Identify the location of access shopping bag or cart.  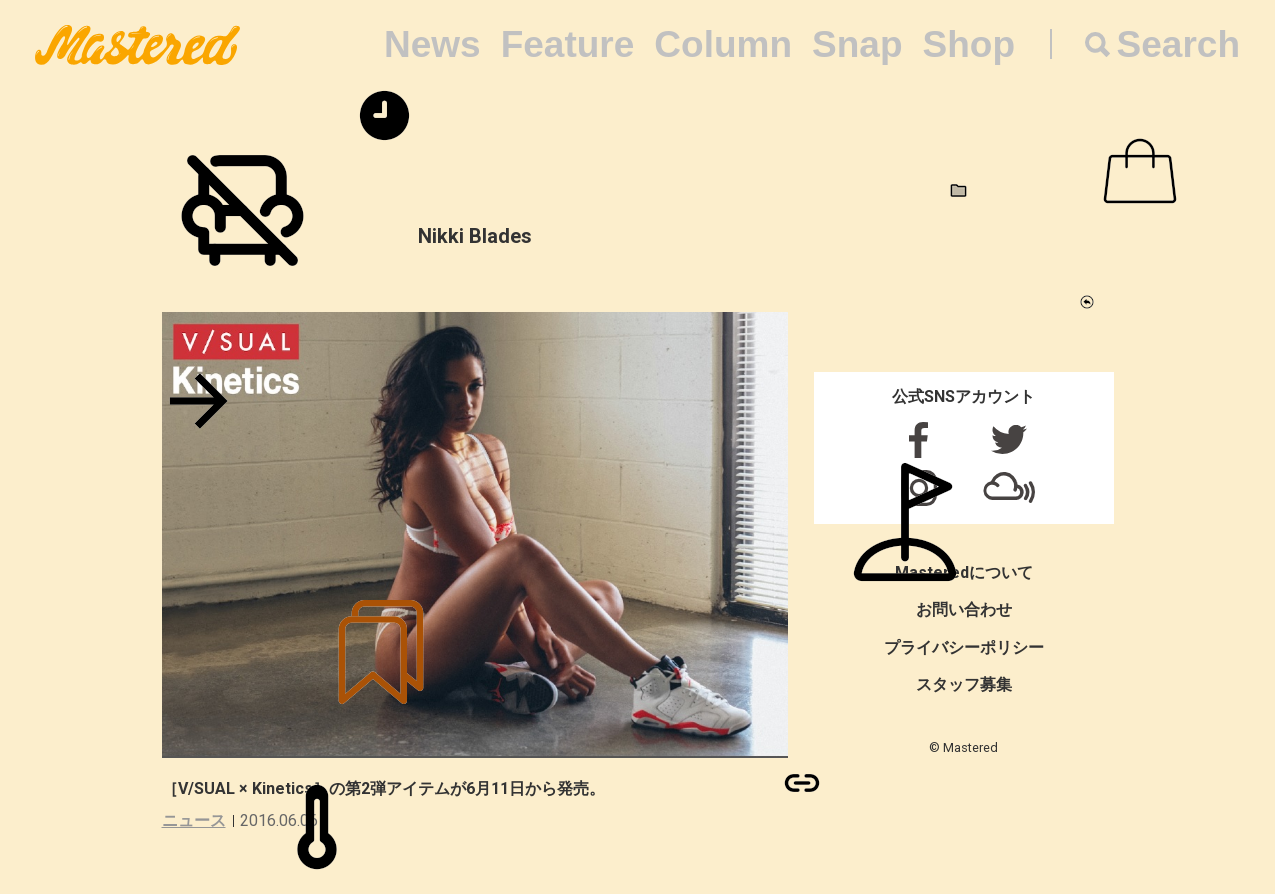
(1140, 175).